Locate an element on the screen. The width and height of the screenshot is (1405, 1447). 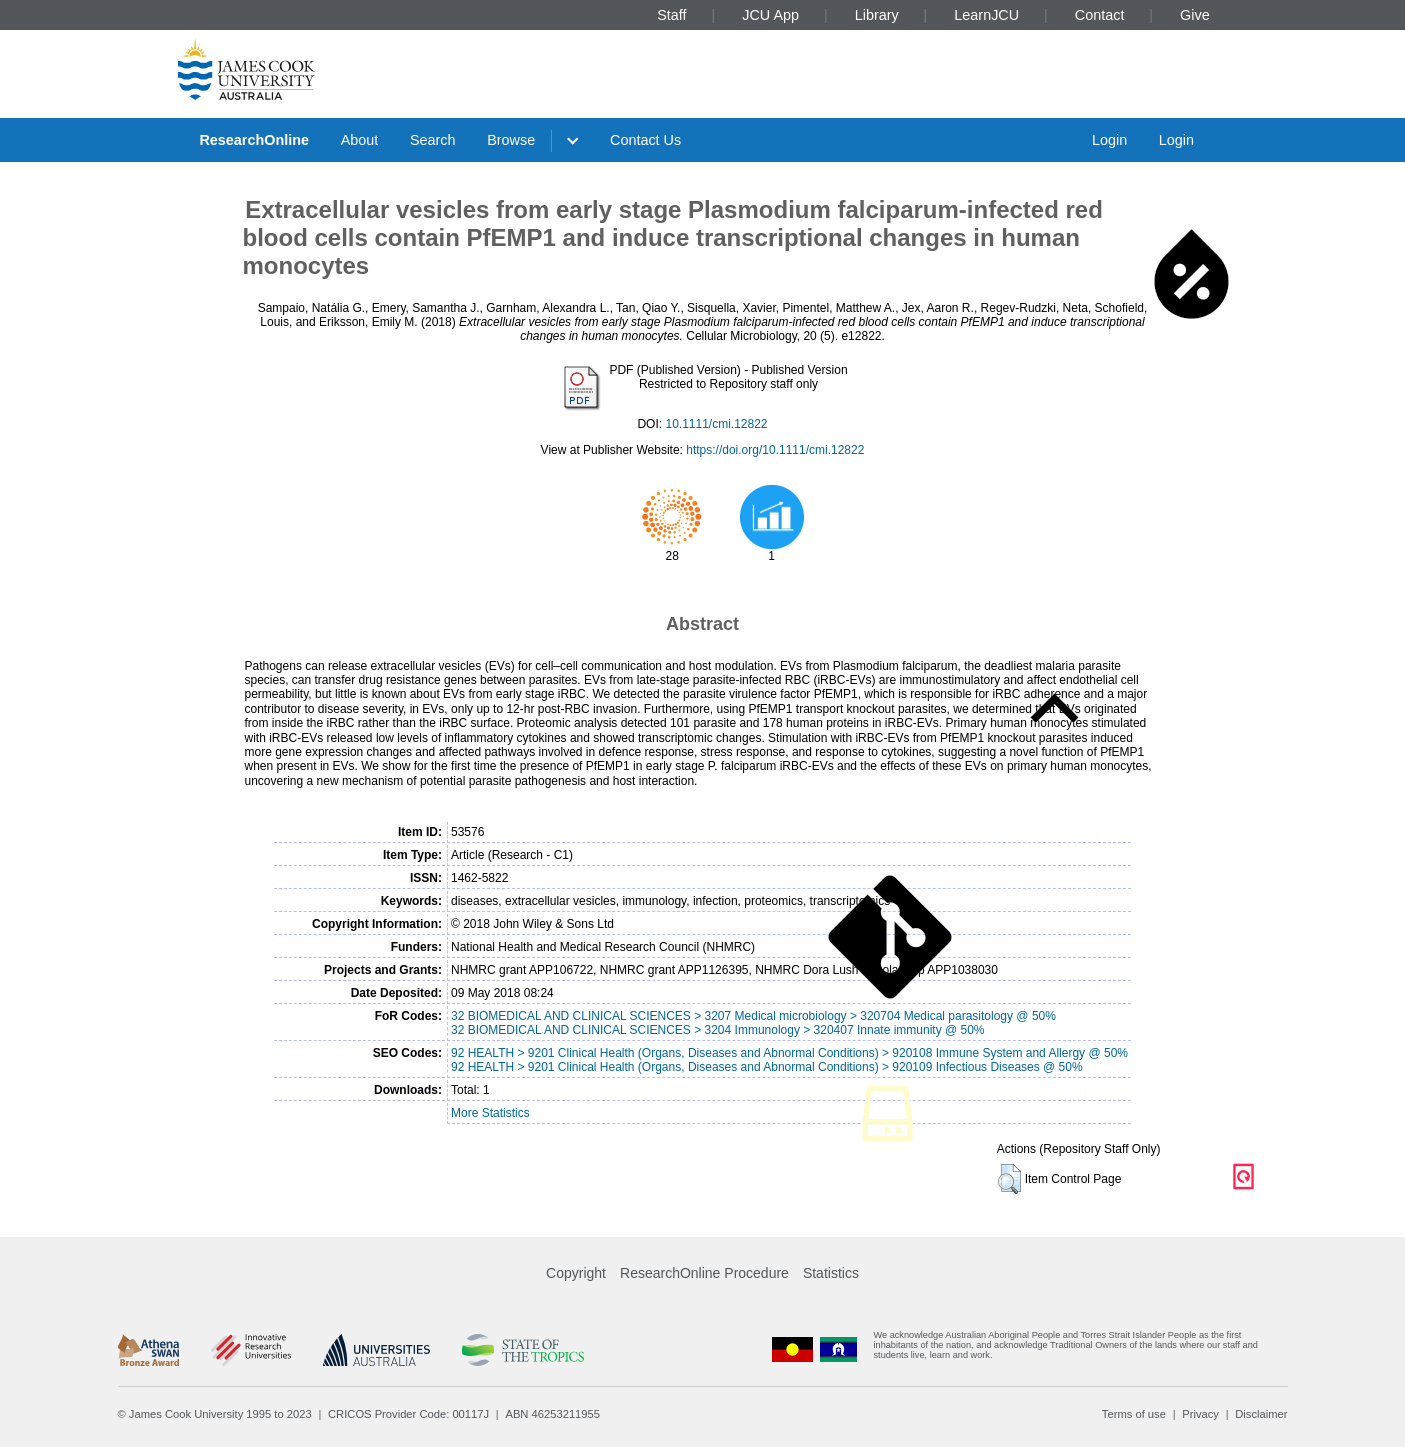
access external storage or hard drive is located at coordinates (887, 1113).